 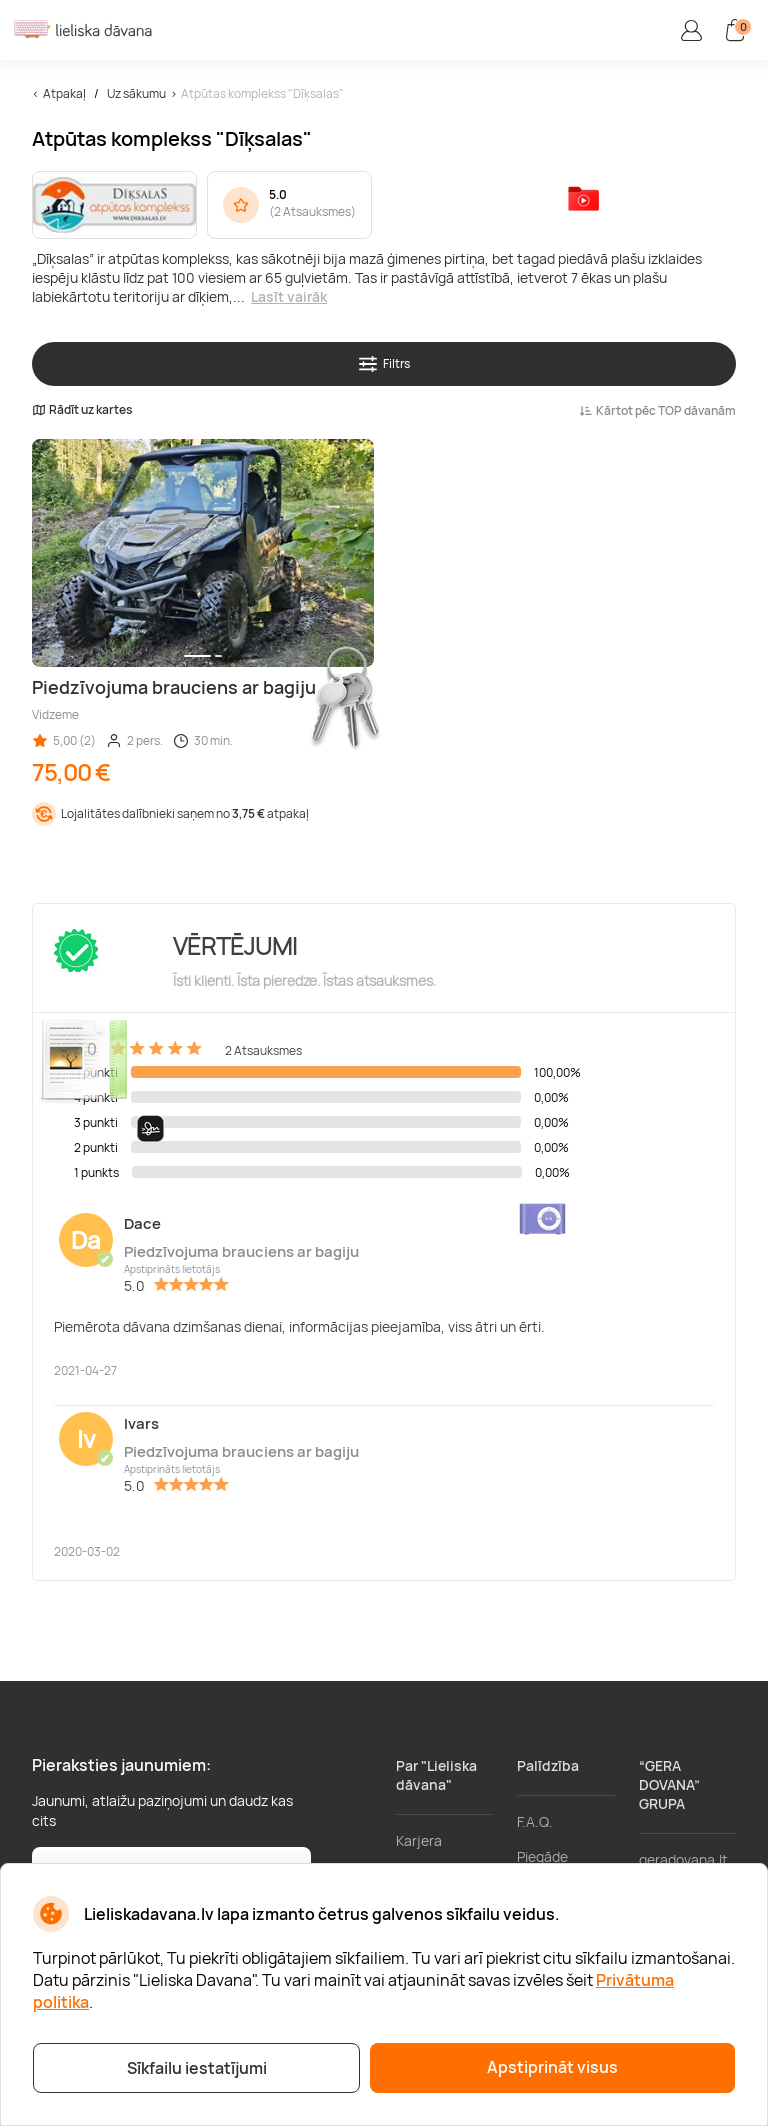 I want to click on iPod shuffle device connected, so click(x=542, y=1210).